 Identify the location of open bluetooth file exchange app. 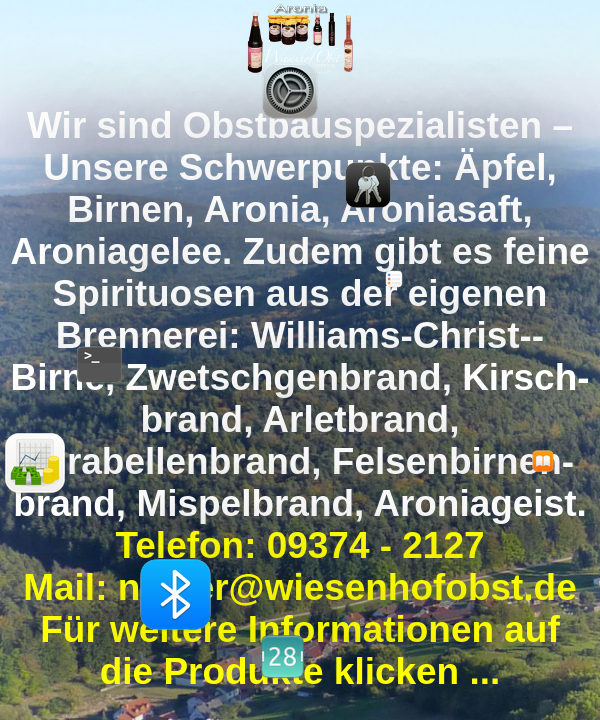
(175, 594).